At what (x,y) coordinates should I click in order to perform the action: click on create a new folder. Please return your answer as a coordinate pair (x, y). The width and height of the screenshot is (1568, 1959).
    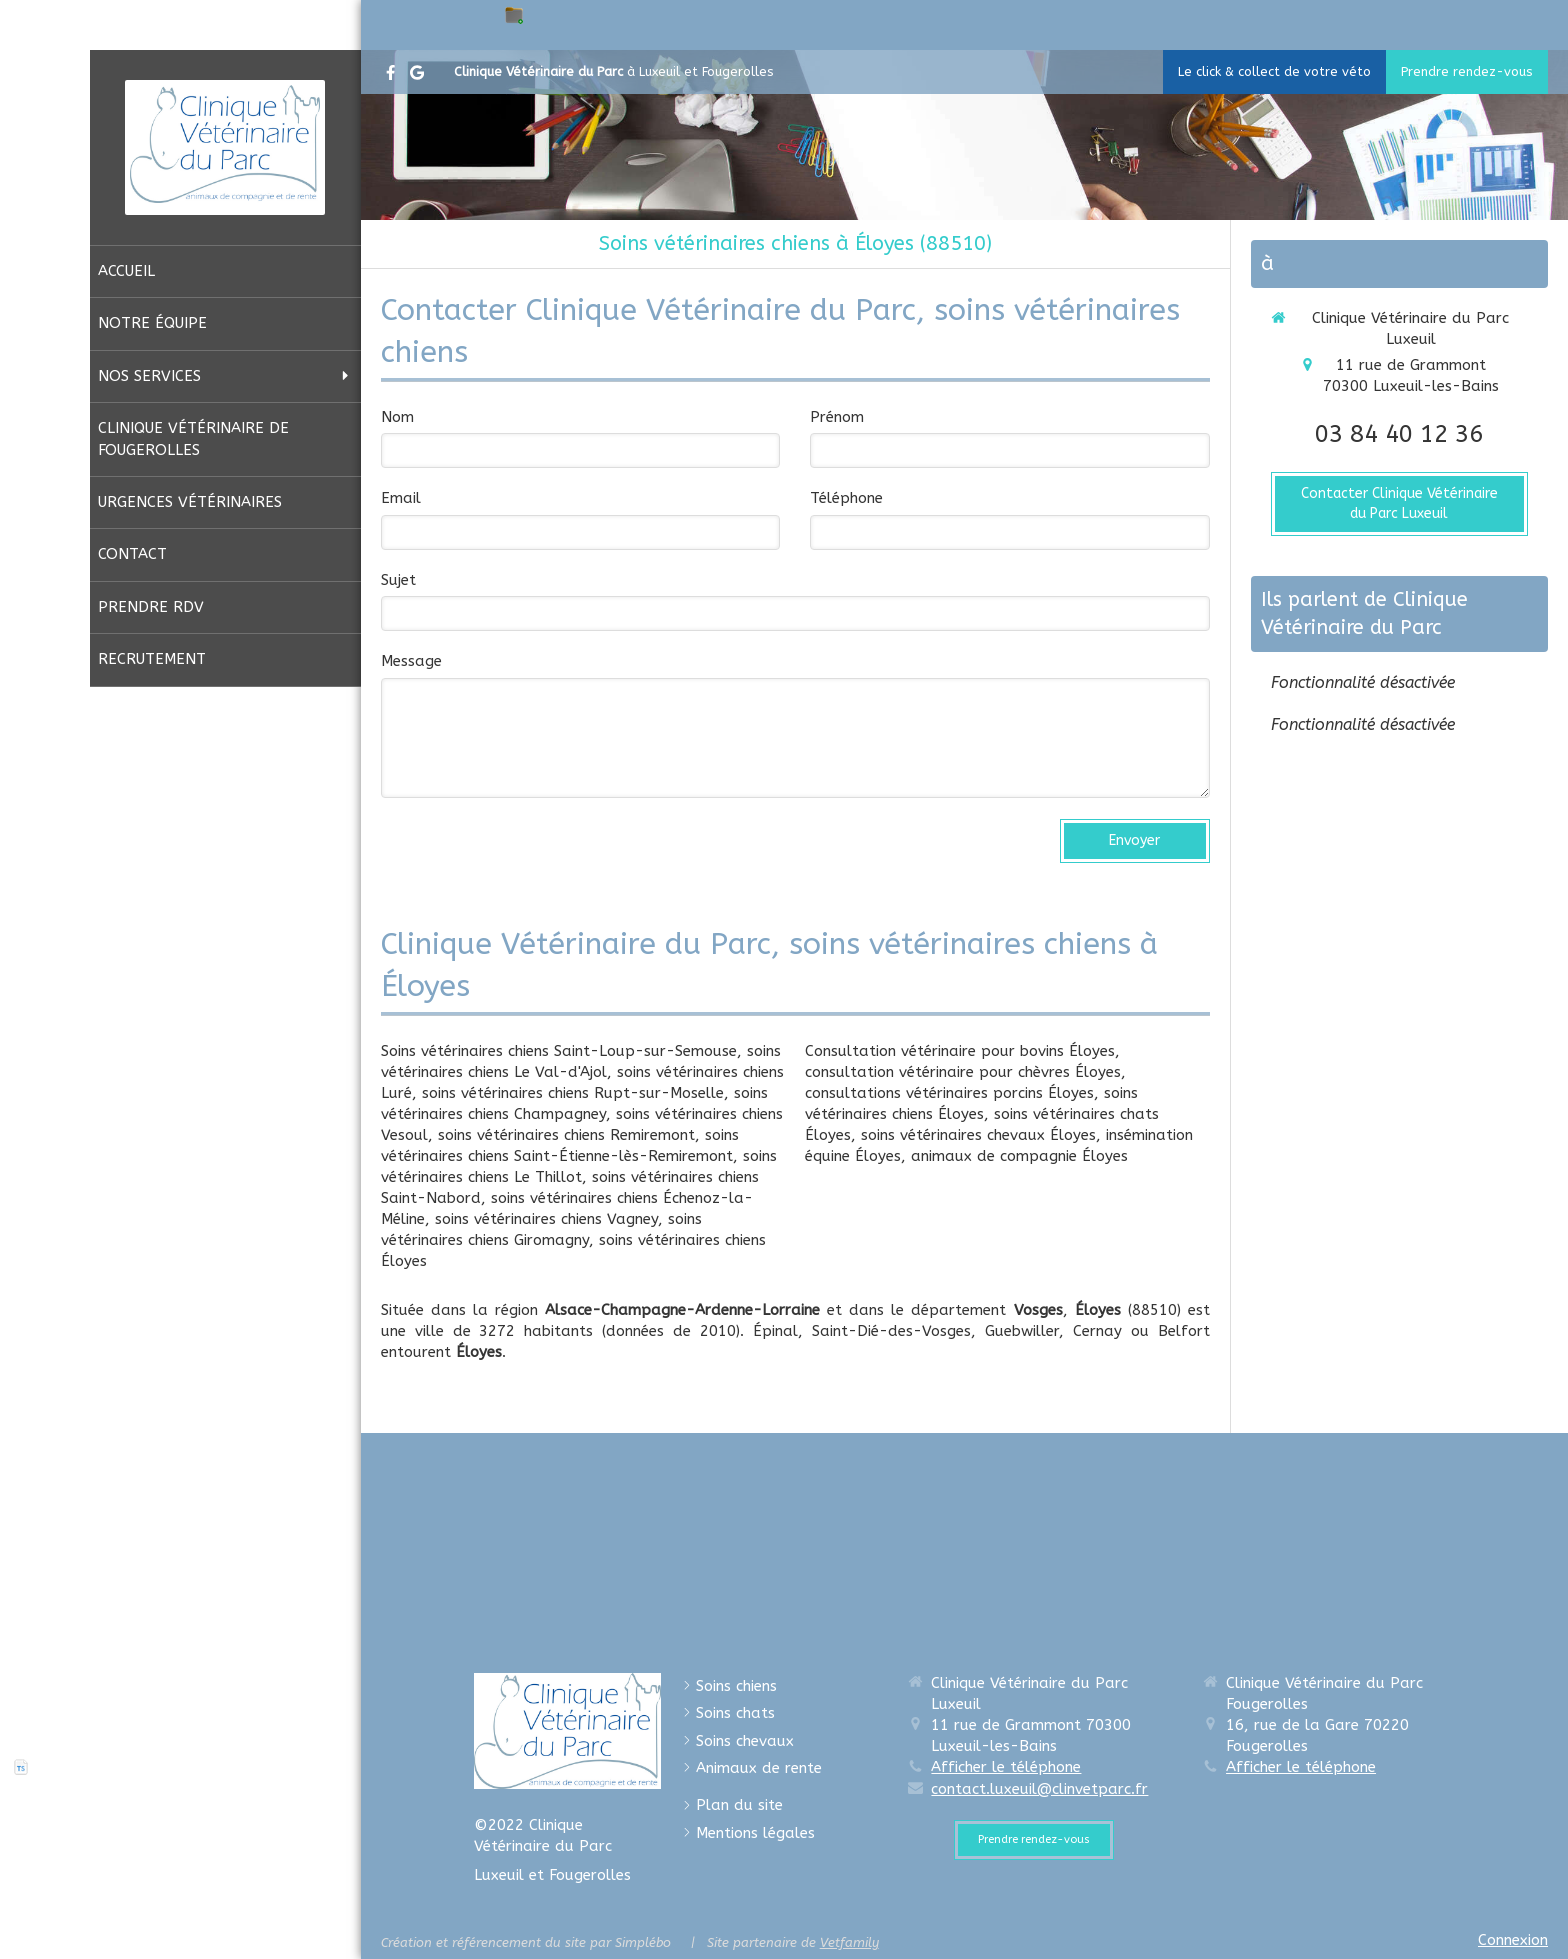
    Looking at the image, I should click on (514, 15).